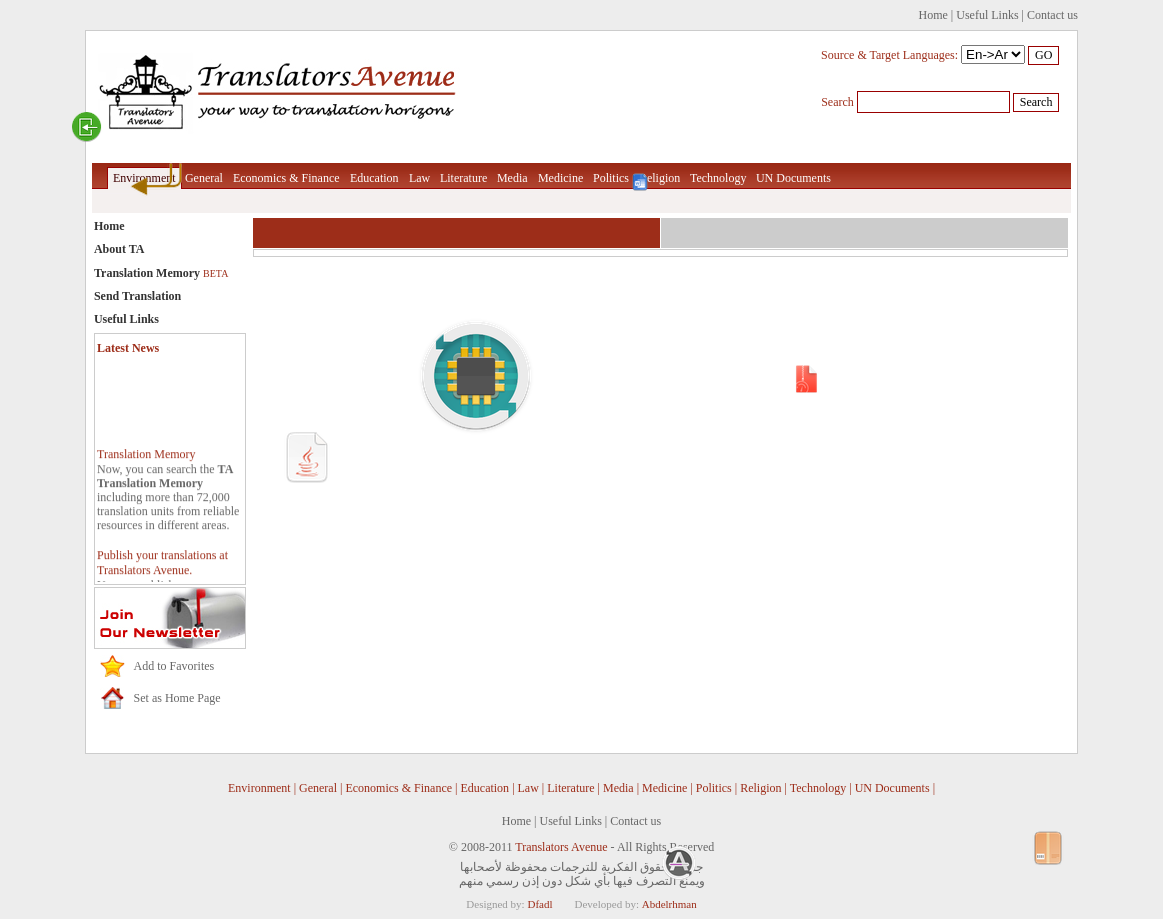 The image size is (1163, 919). What do you see at coordinates (640, 182) in the screenshot?
I see `a Microsoft Word document file` at bounding box center [640, 182].